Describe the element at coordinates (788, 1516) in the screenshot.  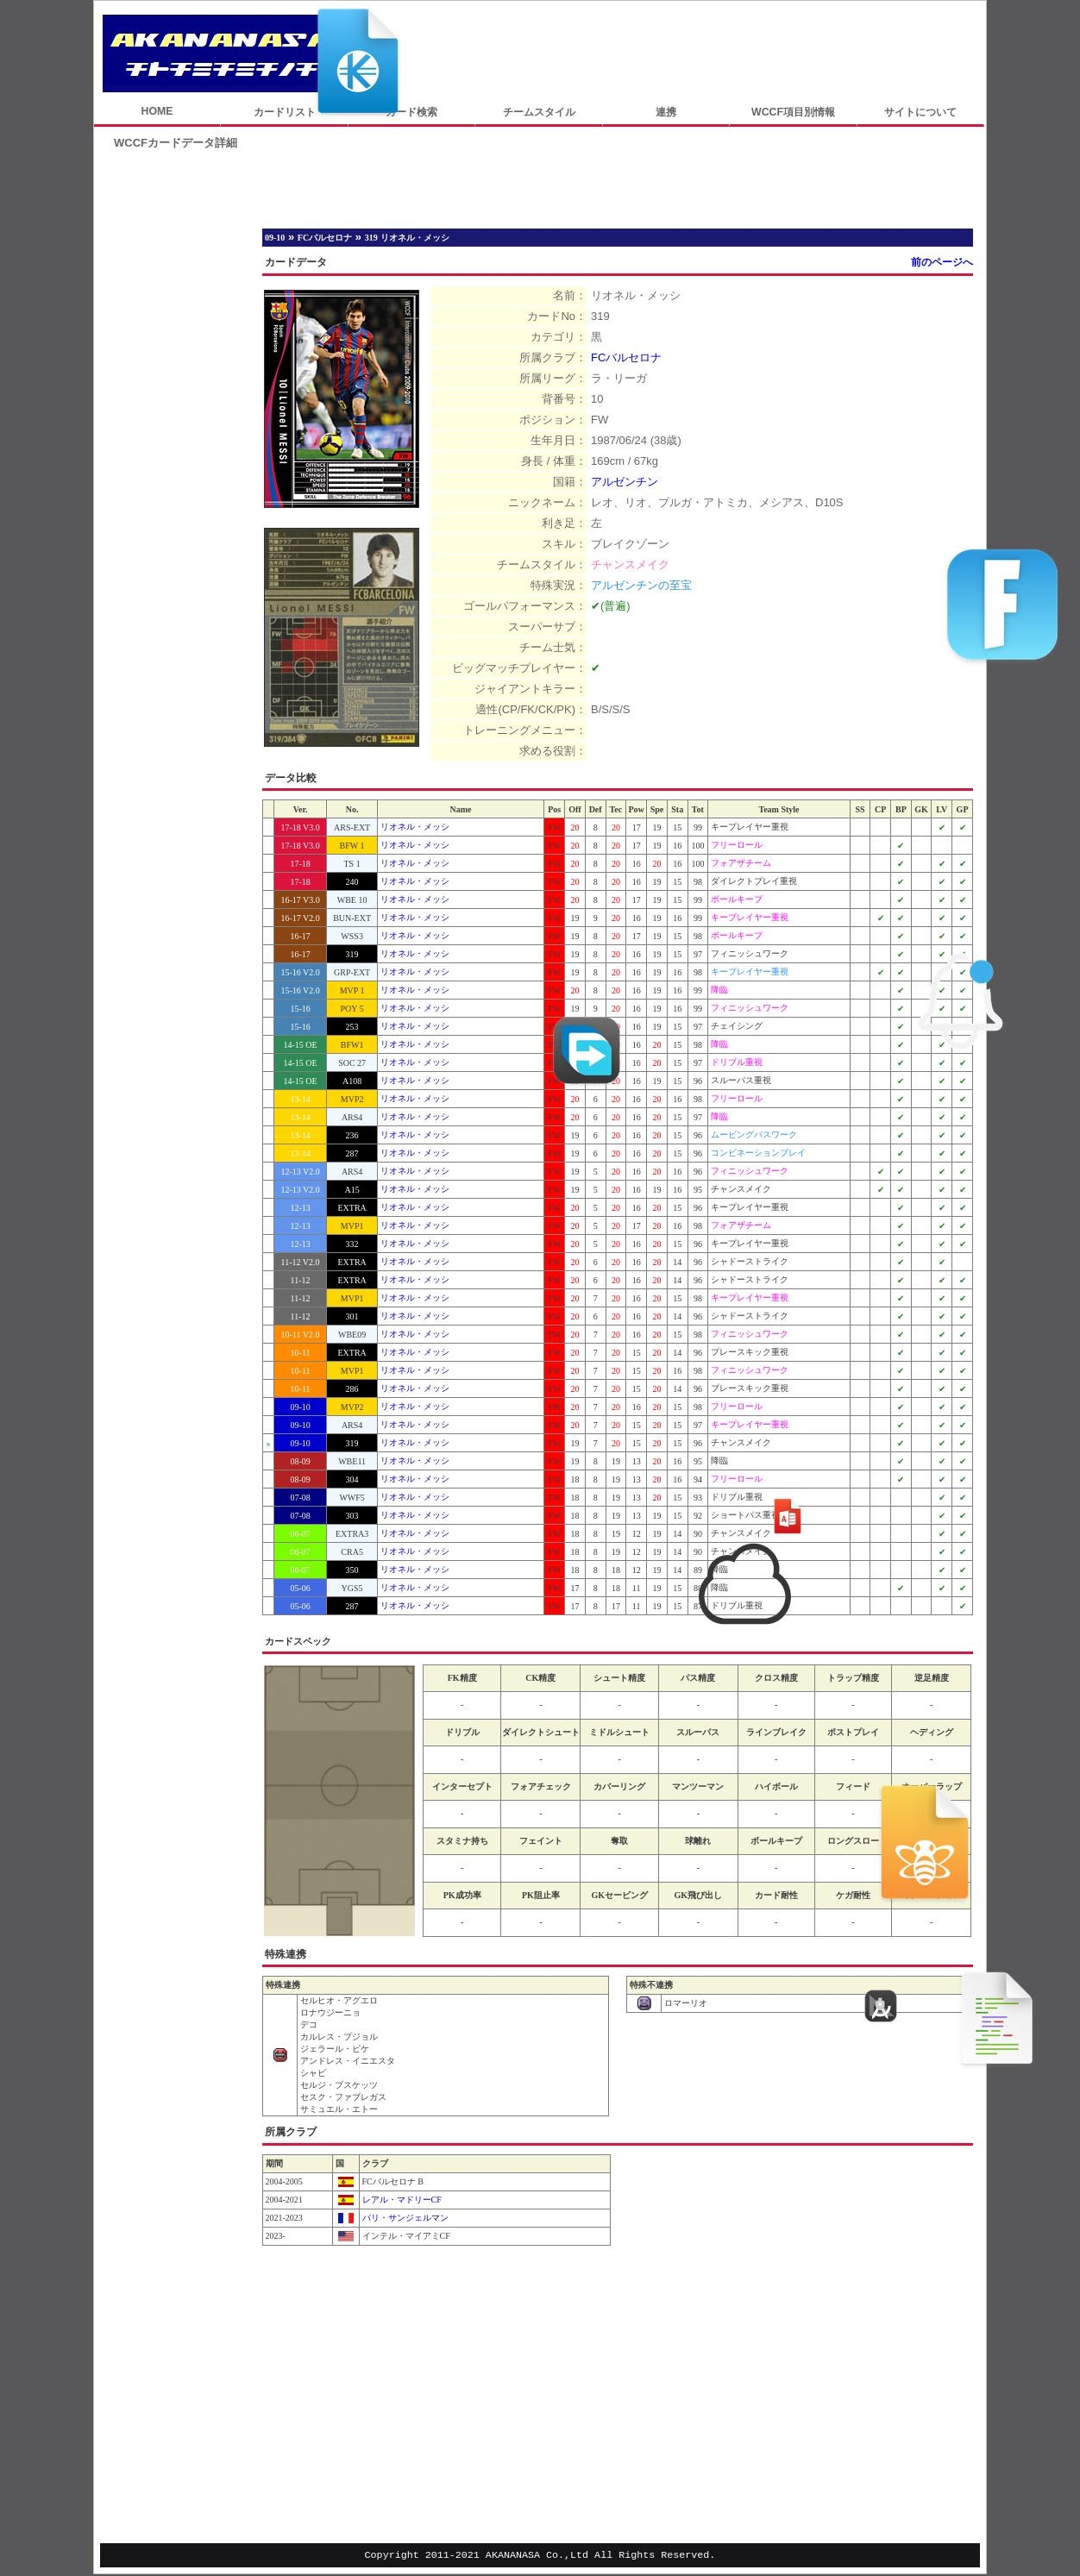
I see `a microsoft access database file` at that location.